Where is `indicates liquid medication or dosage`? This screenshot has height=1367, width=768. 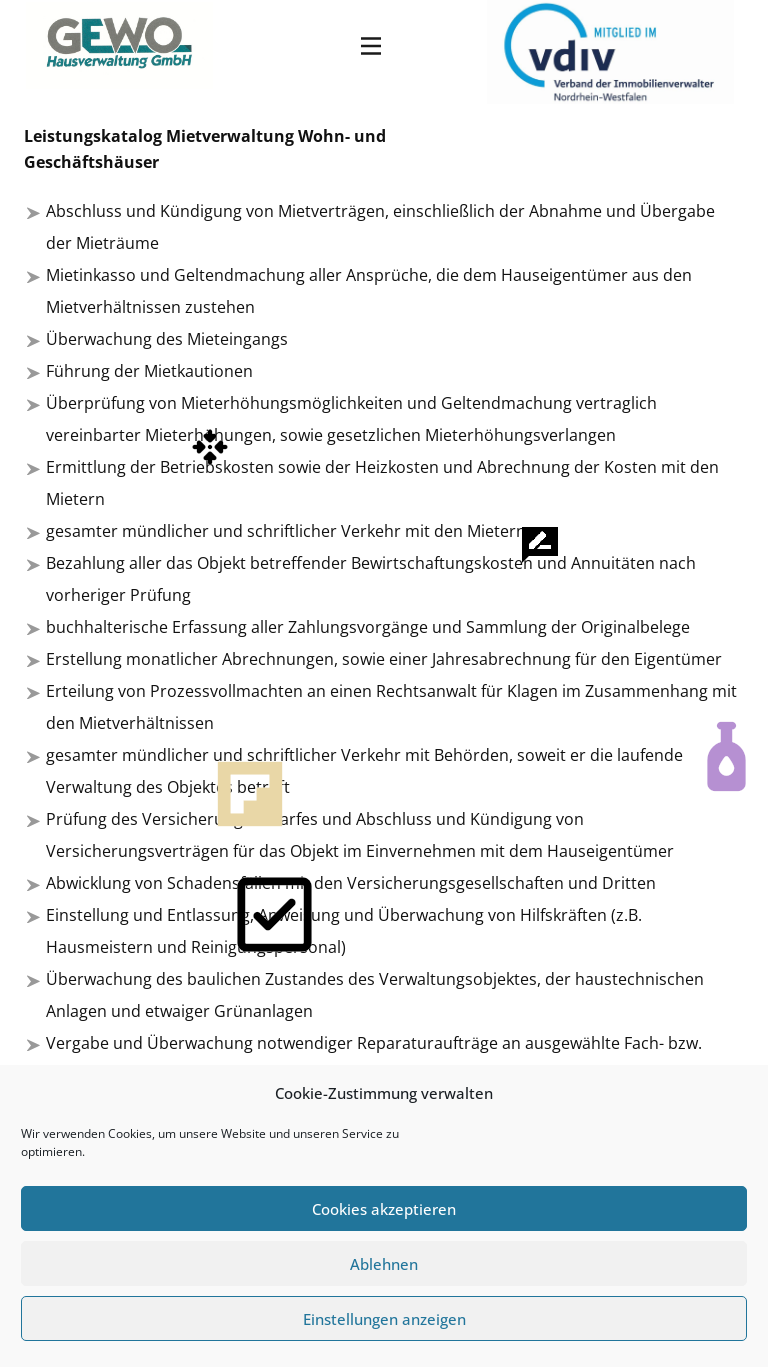 indicates liquid medication or dosage is located at coordinates (726, 756).